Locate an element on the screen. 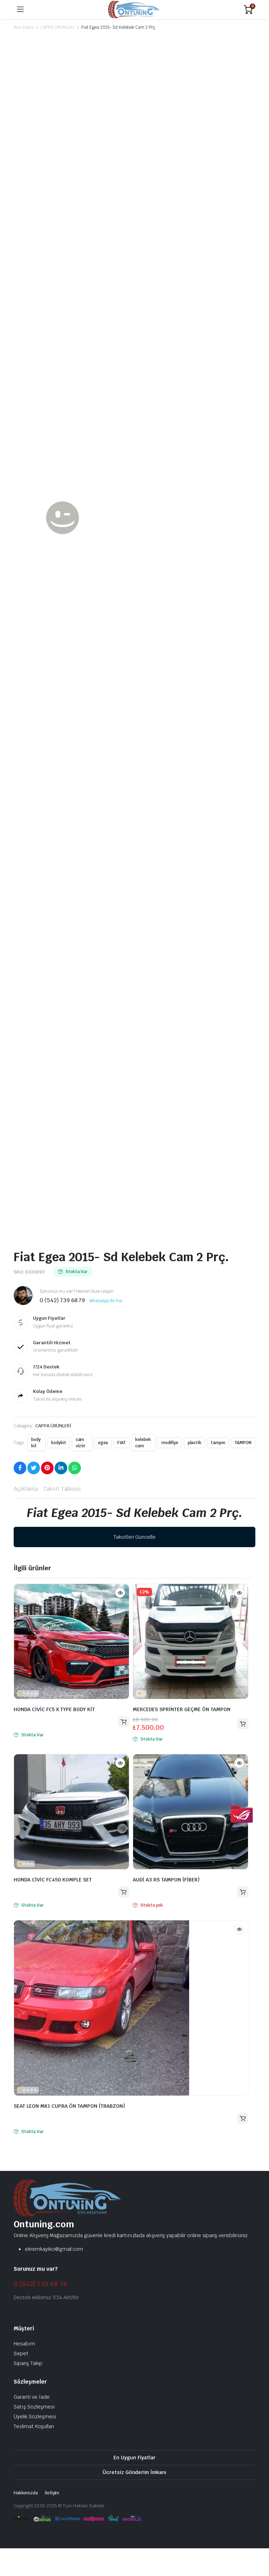 The image size is (269, 2576). open ASUS Republic of Gamers files folder is located at coordinates (242, 1815).